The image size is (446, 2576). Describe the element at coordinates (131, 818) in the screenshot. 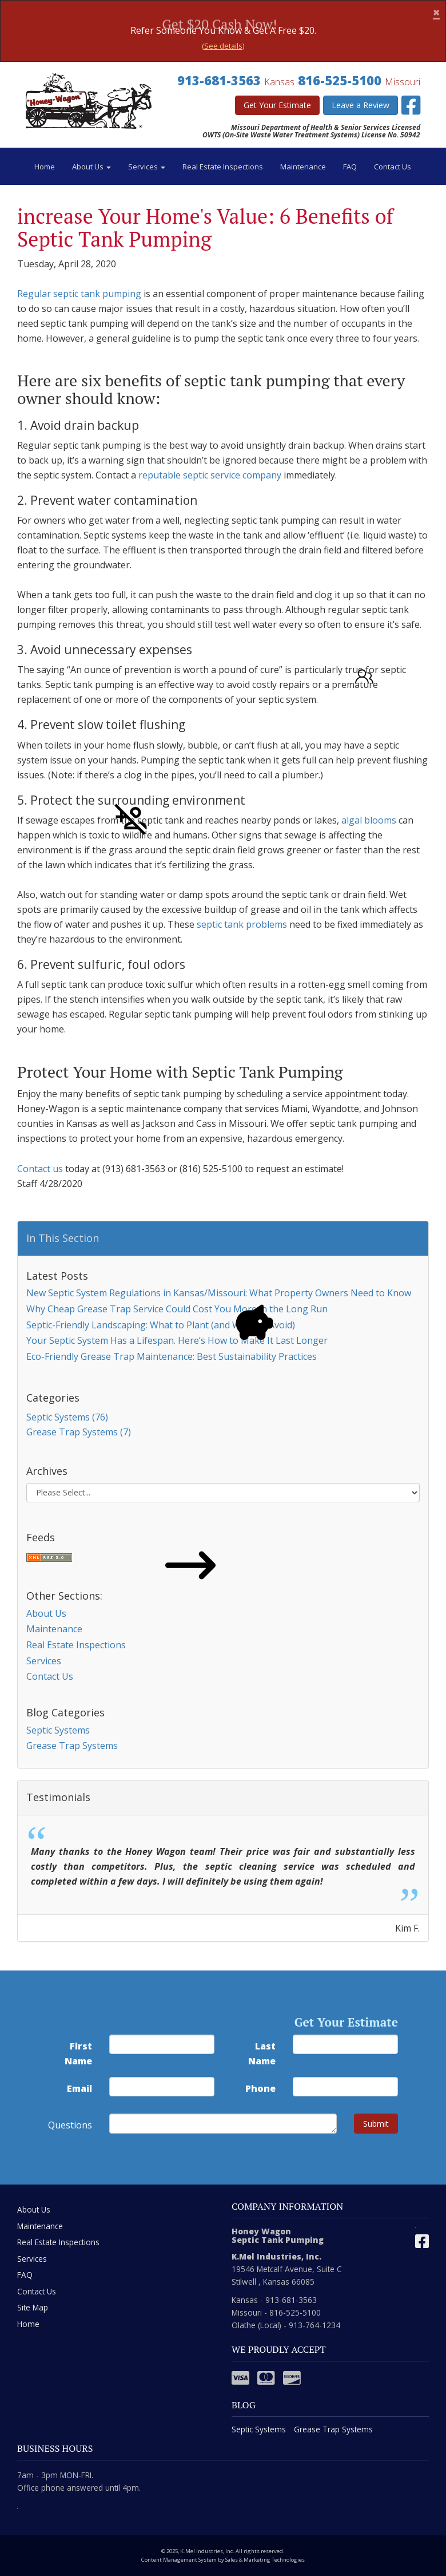

I see `indicates user cannot be added as a contact` at that location.